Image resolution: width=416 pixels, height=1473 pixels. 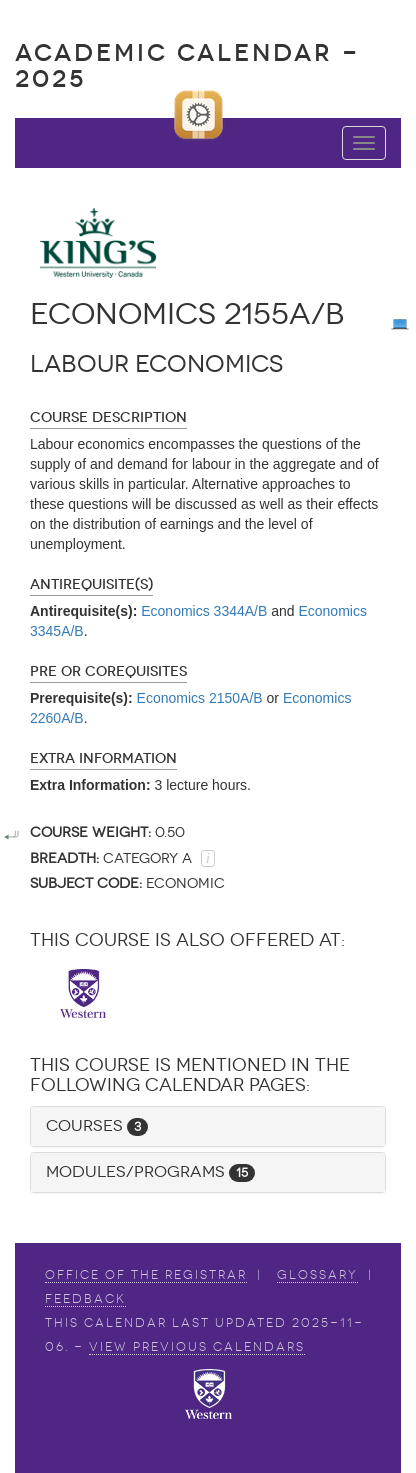 What do you see at coordinates (198, 115) in the screenshot?
I see `a system component or runtime file` at bounding box center [198, 115].